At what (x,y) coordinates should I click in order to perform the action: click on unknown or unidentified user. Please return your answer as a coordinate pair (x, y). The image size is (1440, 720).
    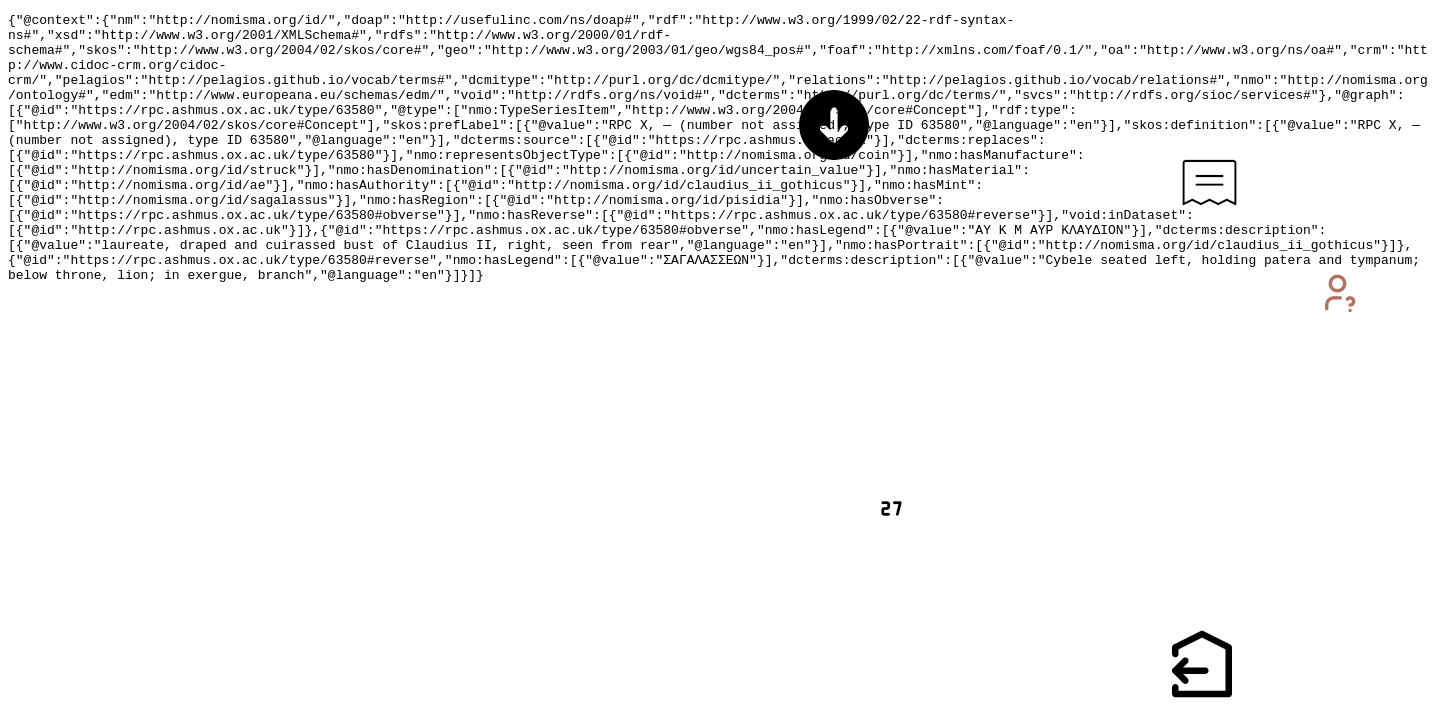
    Looking at the image, I should click on (1337, 292).